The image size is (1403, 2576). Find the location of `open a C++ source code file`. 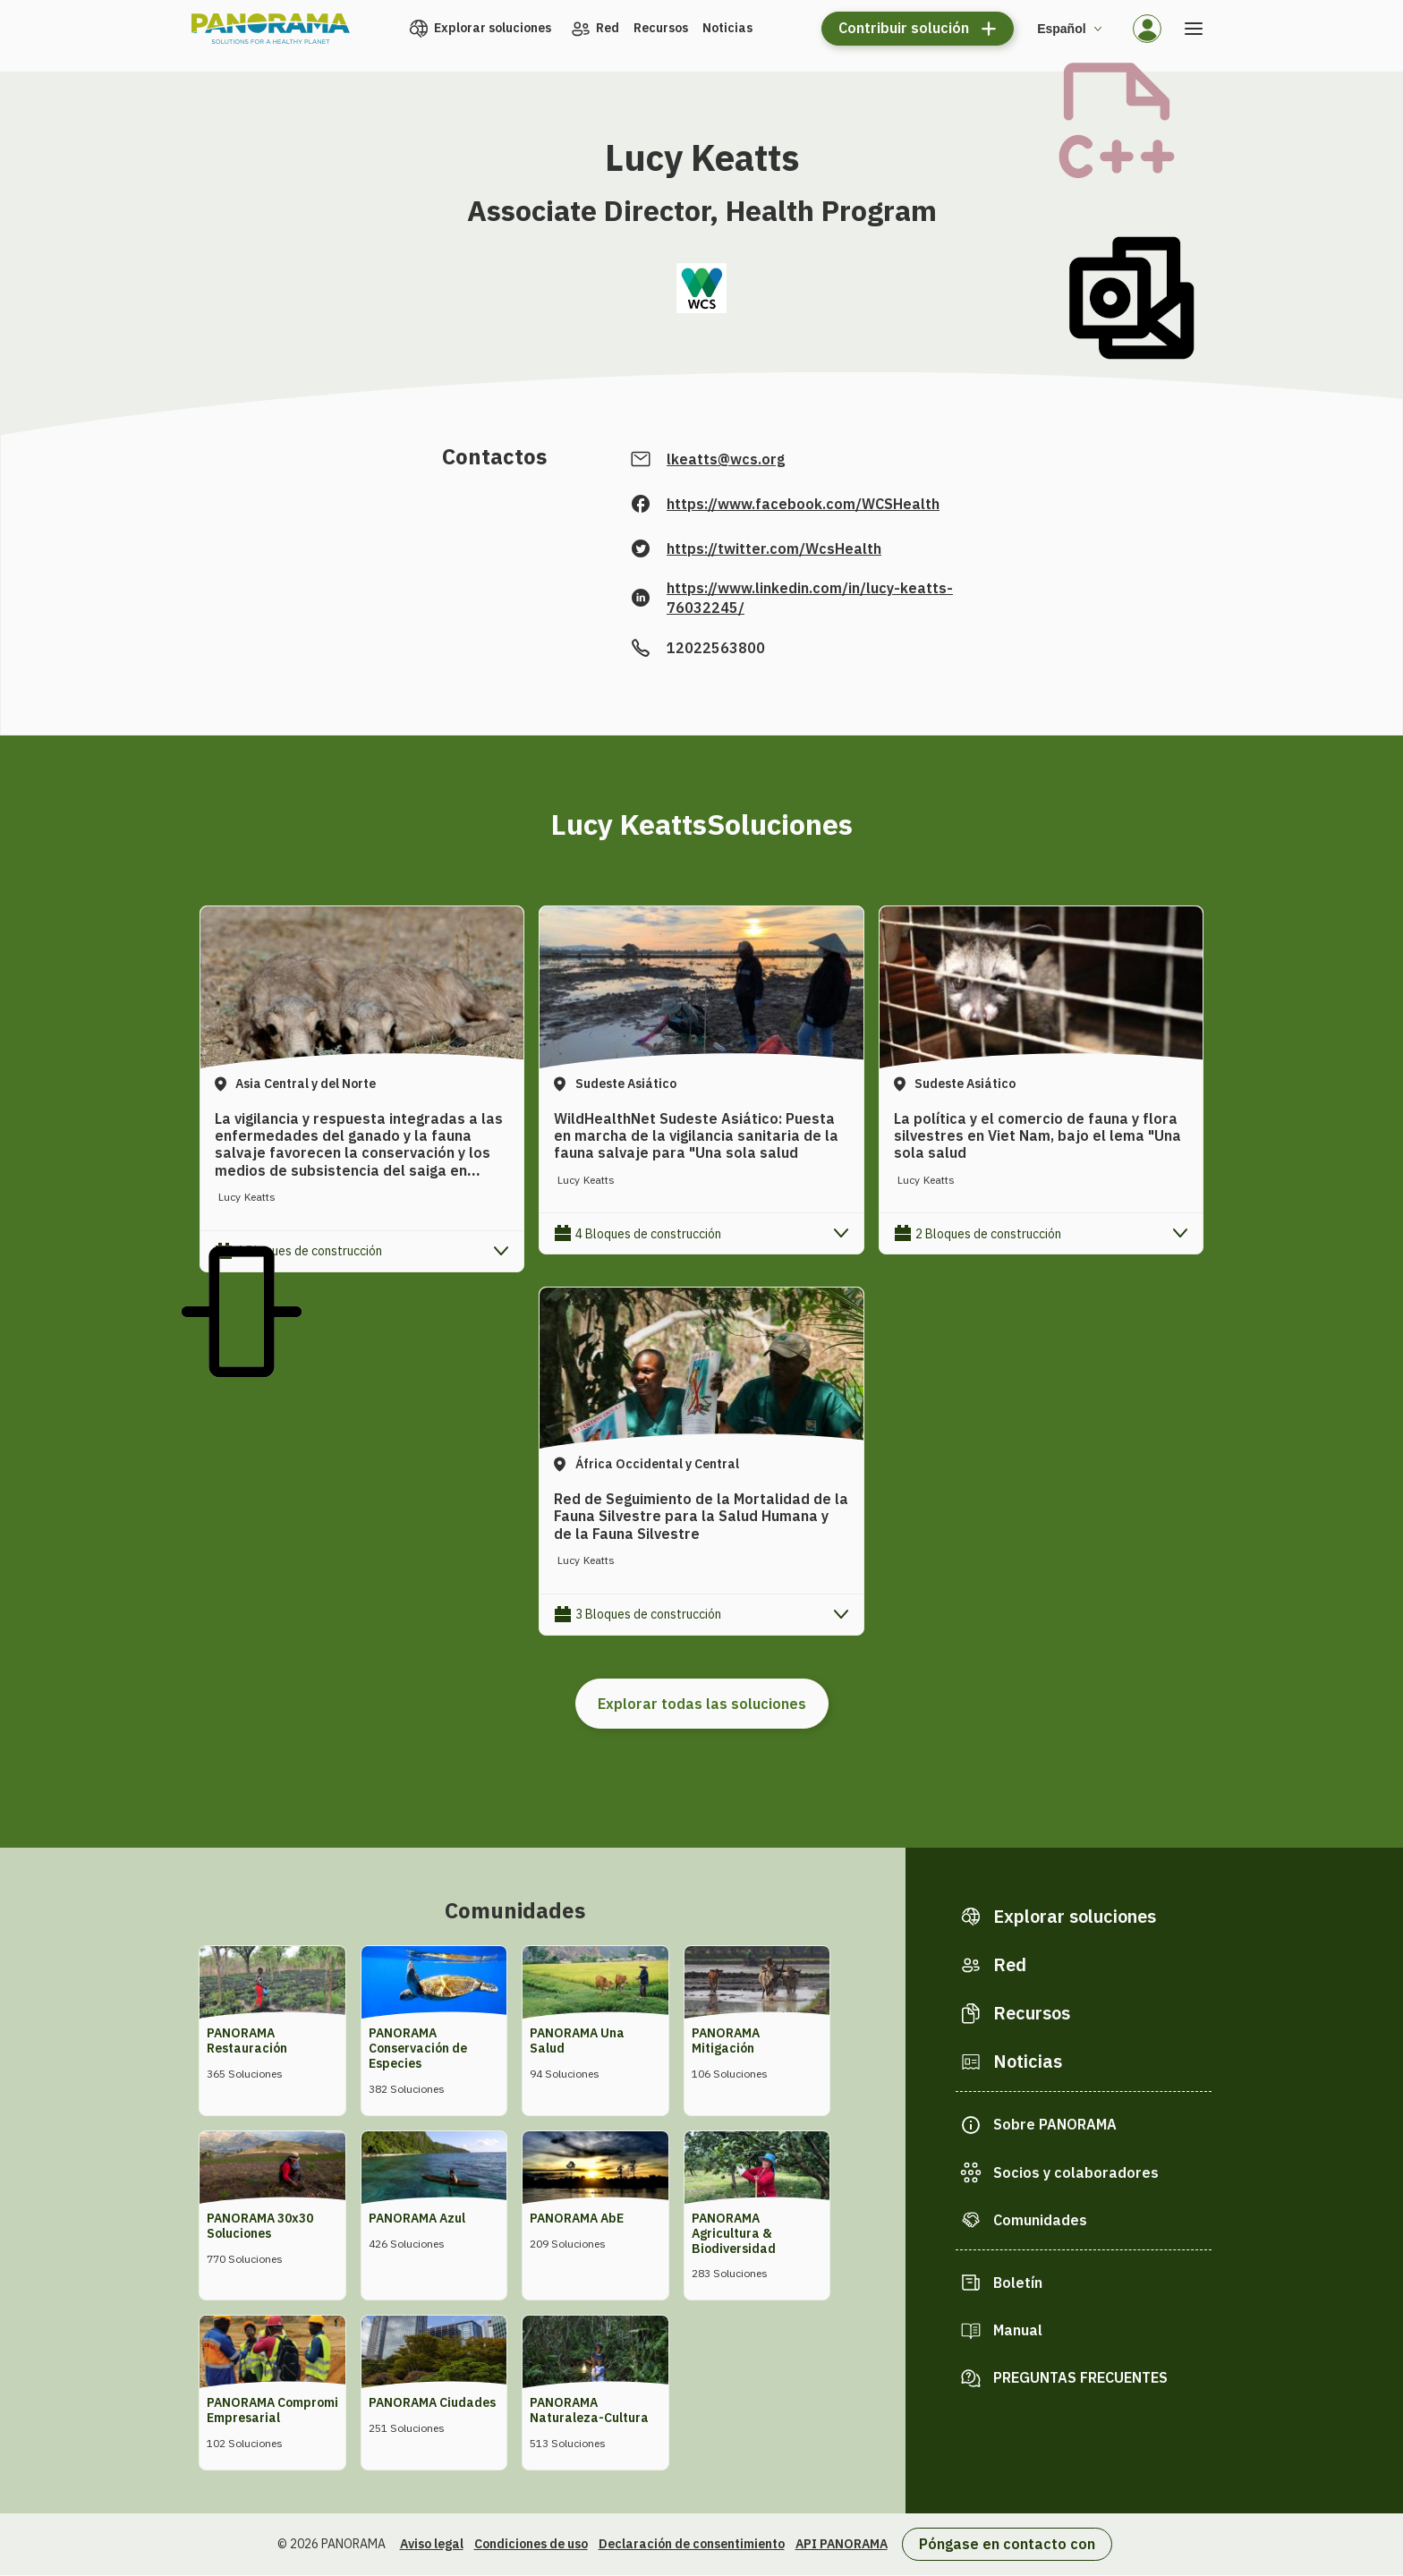

open a C++ source code file is located at coordinates (1117, 125).